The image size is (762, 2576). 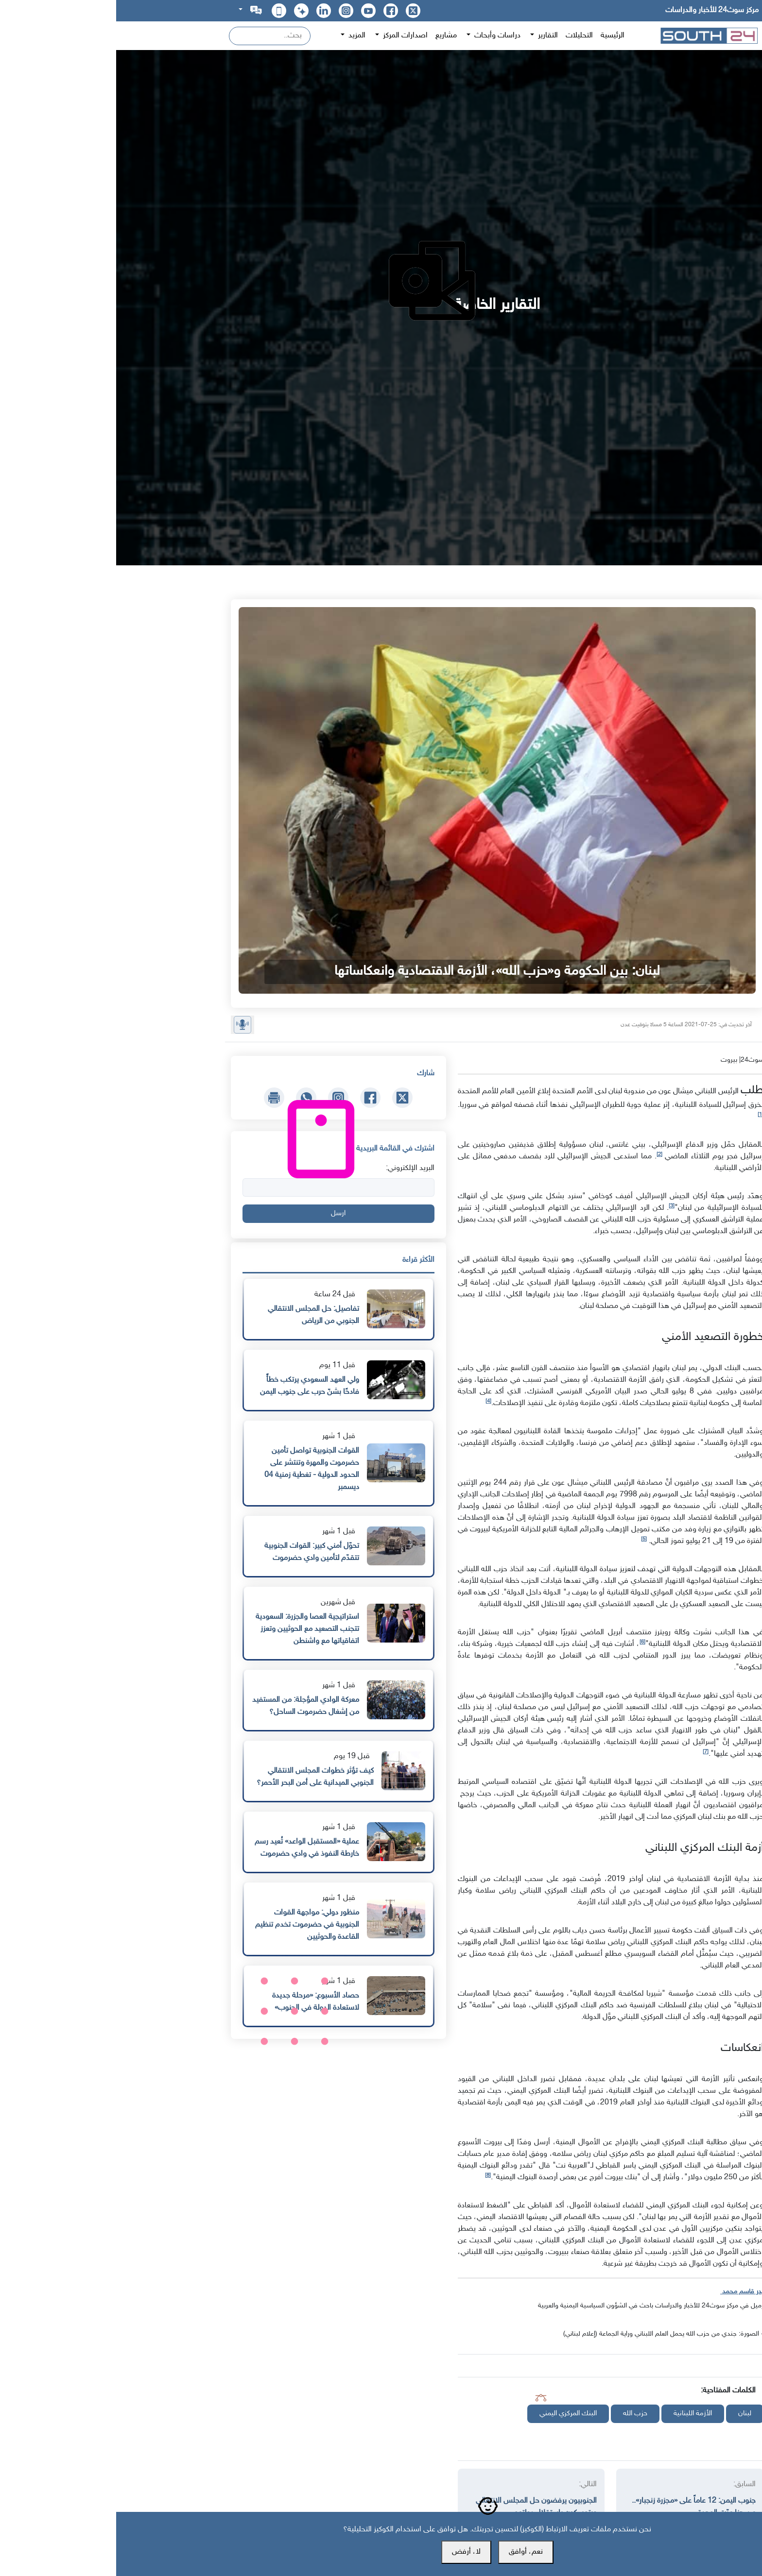 What do you see at coordinates (488, 2506) in the screenshot?
I see `access parental or child-friendly mode` at bounding box center [488, 2506].